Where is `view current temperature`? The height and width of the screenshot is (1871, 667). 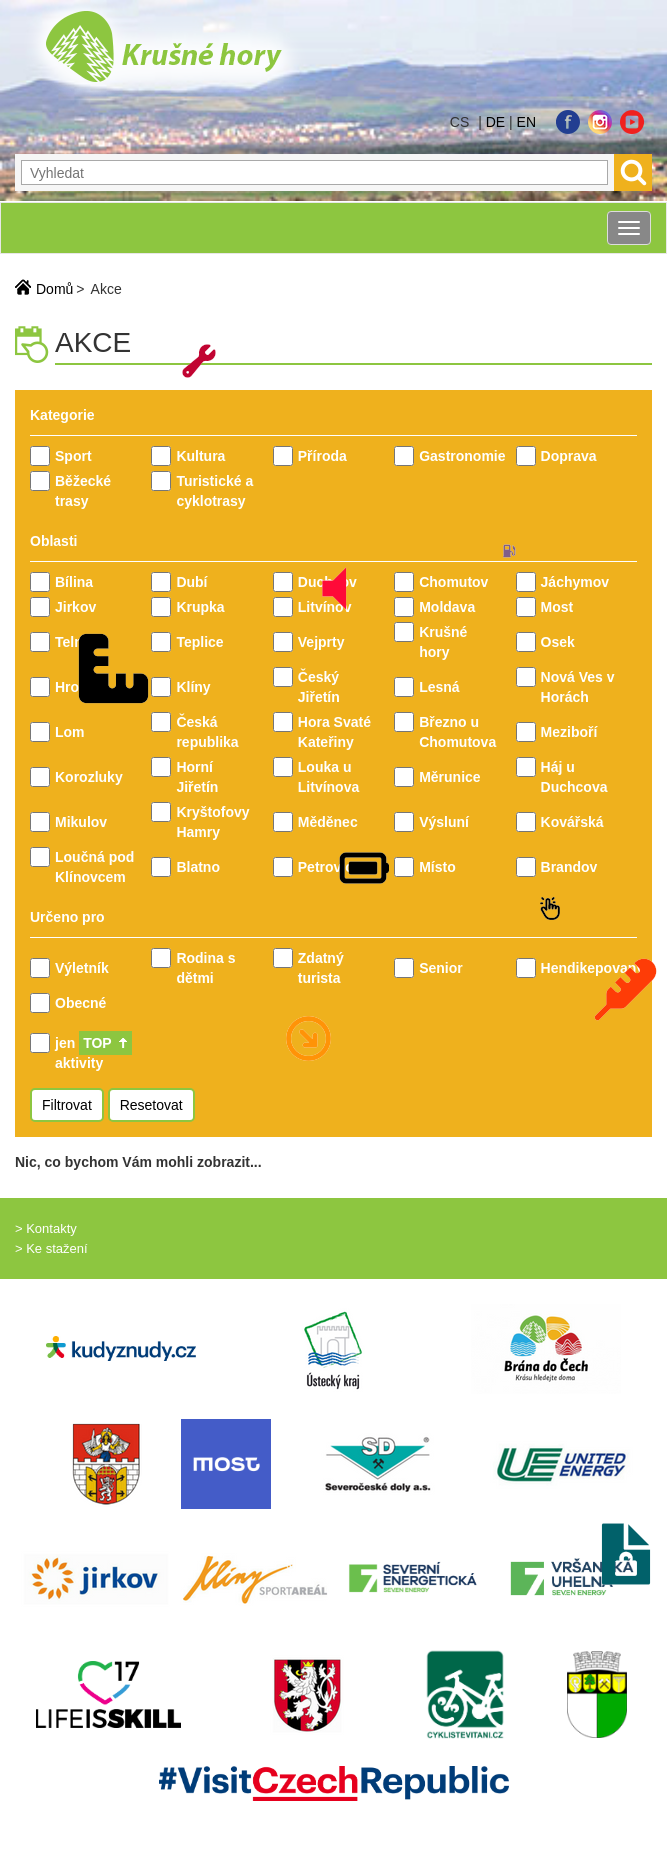 view current temperature is located at coordinates (625, 989).